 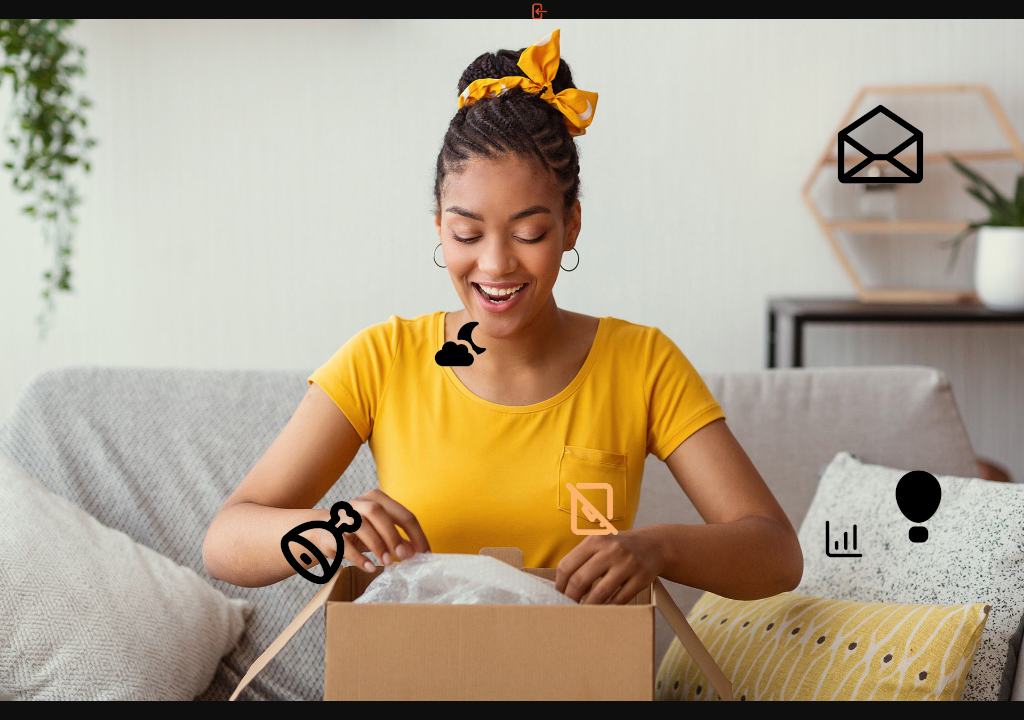 What do you see at coordinates (538, 11) in the screenshot?
I see `log out of your account` at bounding box center [538, 11].